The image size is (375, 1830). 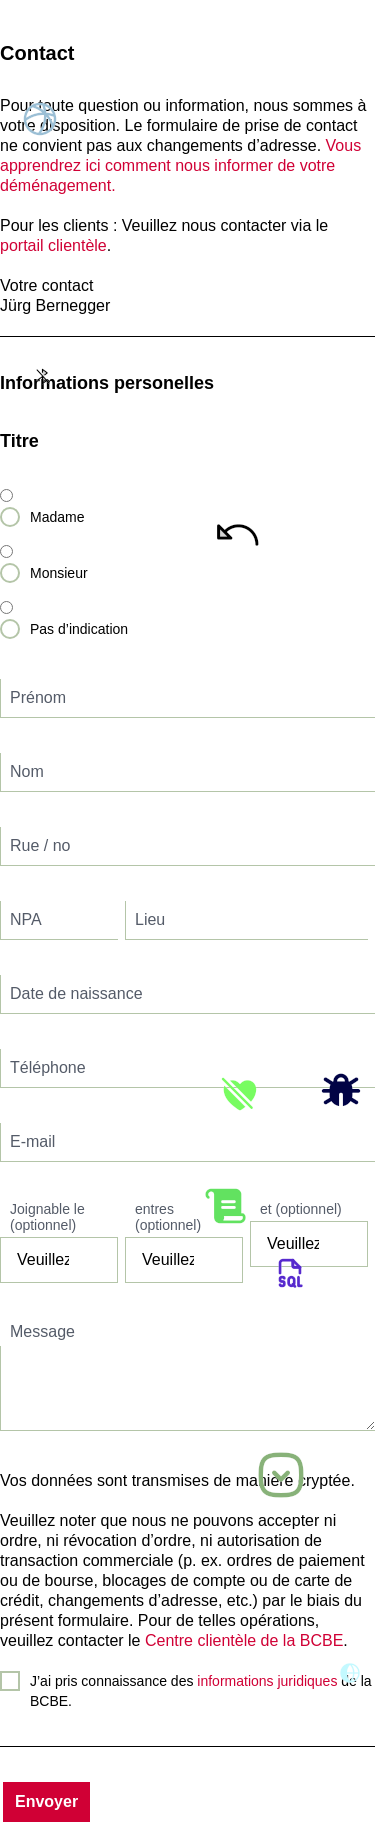 I want to click on bluetooth is disabled or turned off, so click(x=42, y=376).